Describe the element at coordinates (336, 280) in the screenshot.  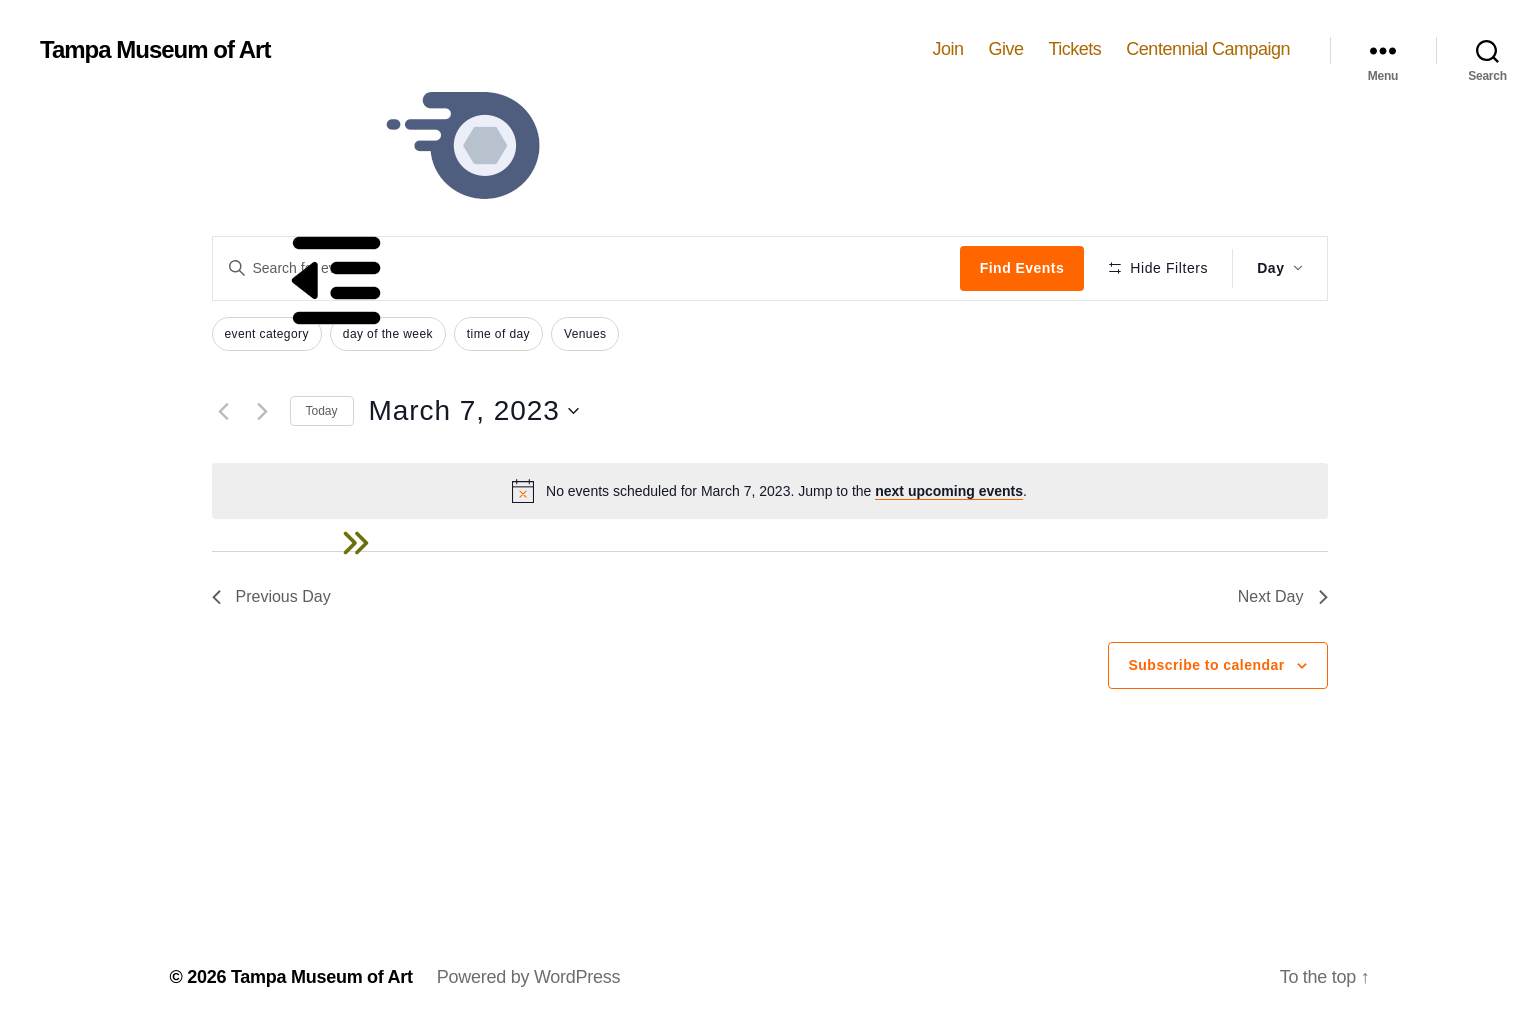
I see `decrease text indentation` at that location.